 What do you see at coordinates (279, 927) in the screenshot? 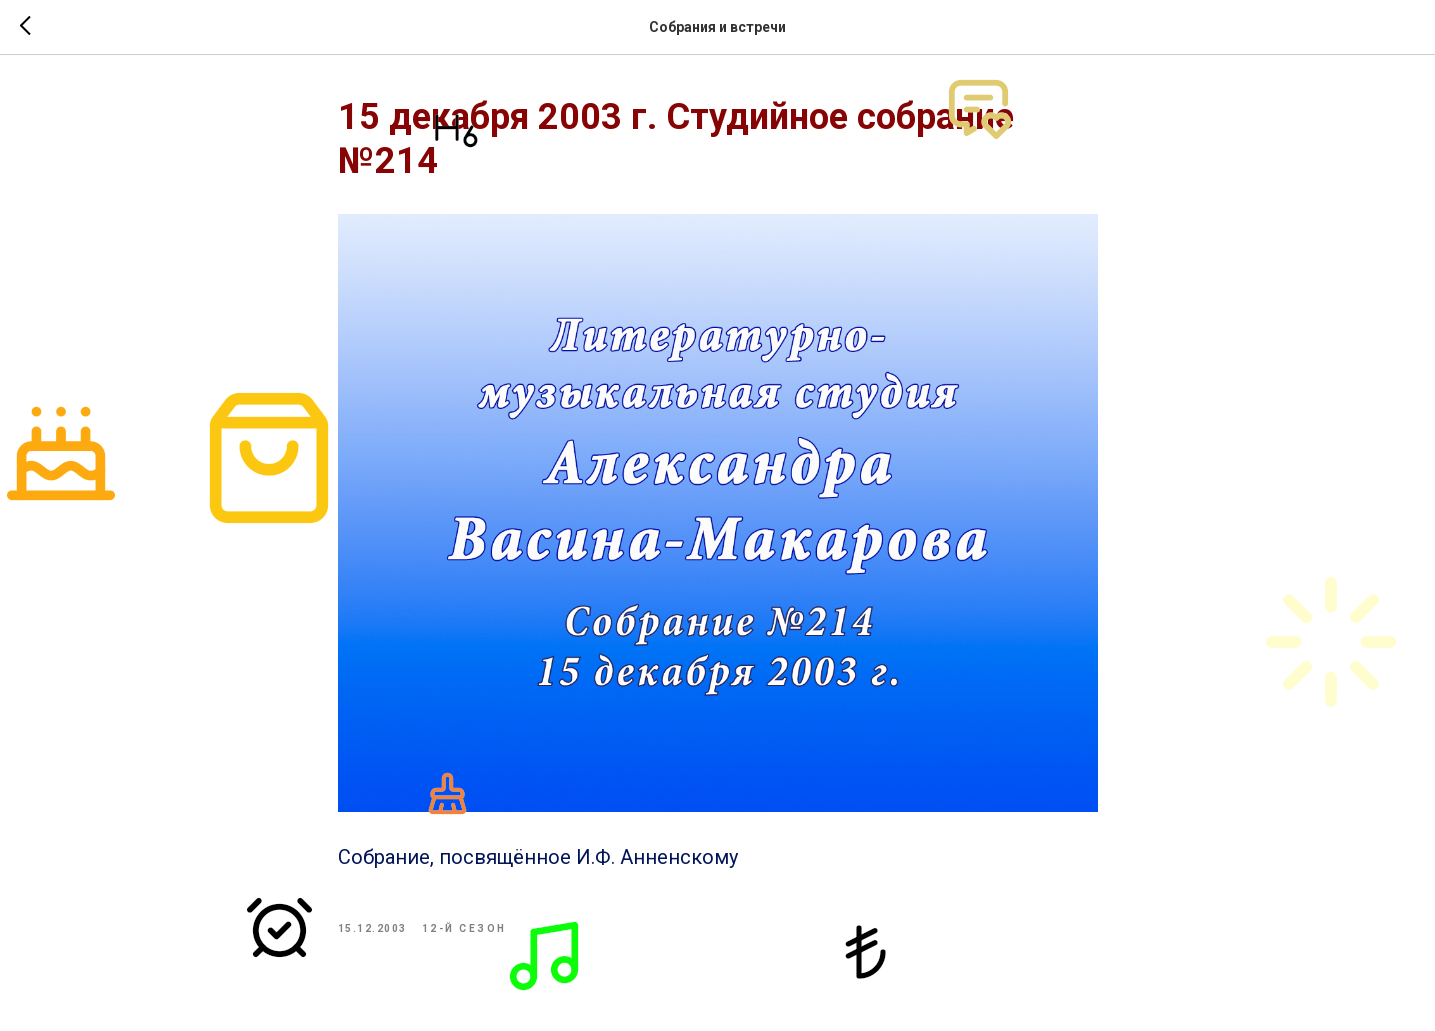
I see `alarm set successfully` at bounding box center [279, 927].